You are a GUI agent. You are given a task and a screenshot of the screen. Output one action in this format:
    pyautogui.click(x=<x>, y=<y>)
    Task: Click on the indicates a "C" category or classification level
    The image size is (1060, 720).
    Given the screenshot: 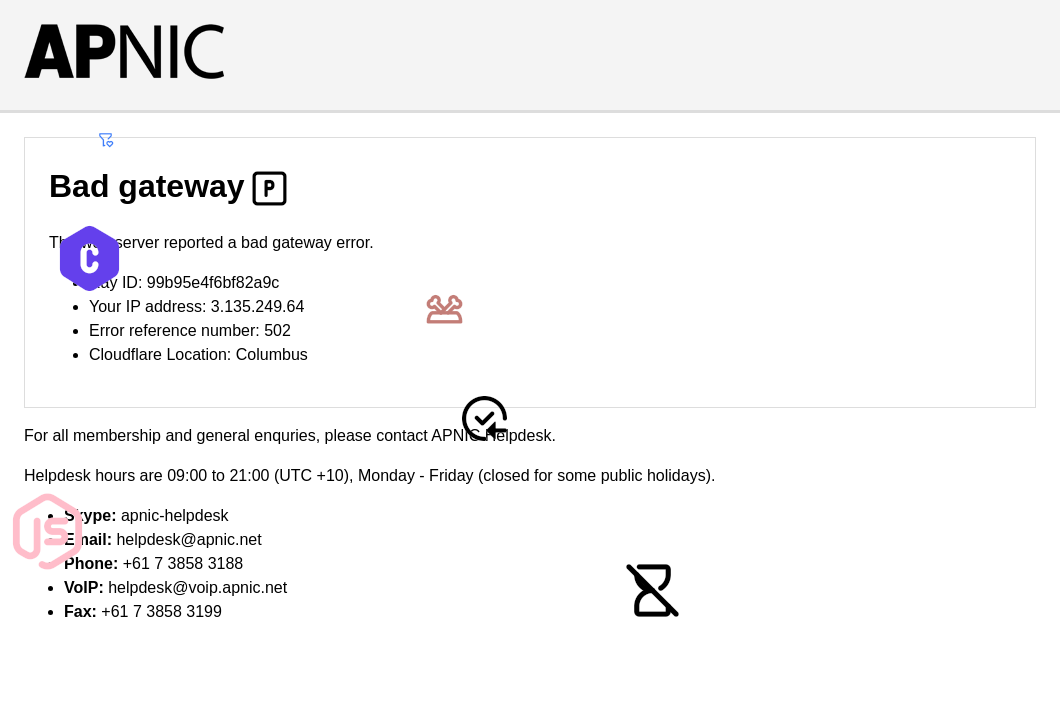 What is the action you would take?
    pyautogui.click(x=89, y=258)
    